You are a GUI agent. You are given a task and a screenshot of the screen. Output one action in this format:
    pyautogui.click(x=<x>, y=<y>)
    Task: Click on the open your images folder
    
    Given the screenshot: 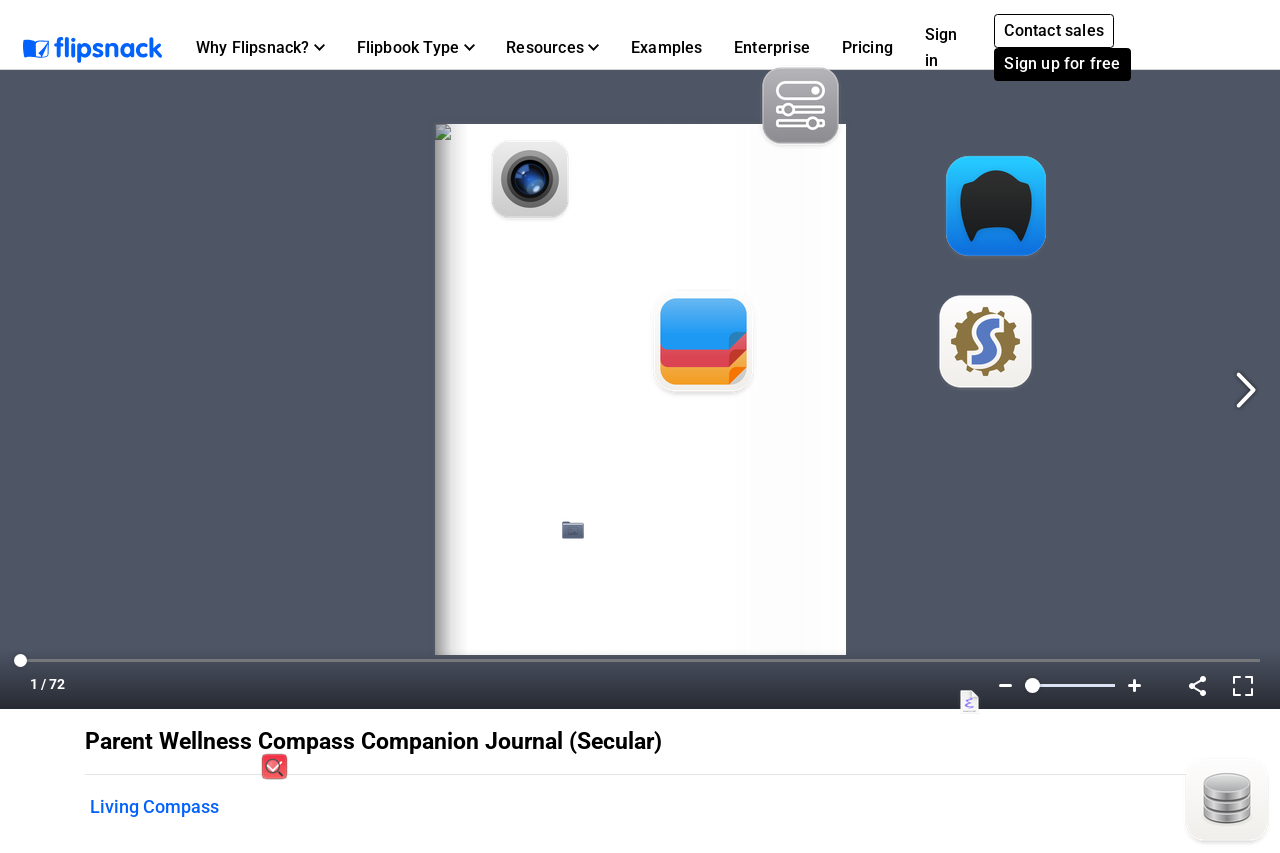 What is the action you would take?
    pyautogui.click(x=573, y=530)
    